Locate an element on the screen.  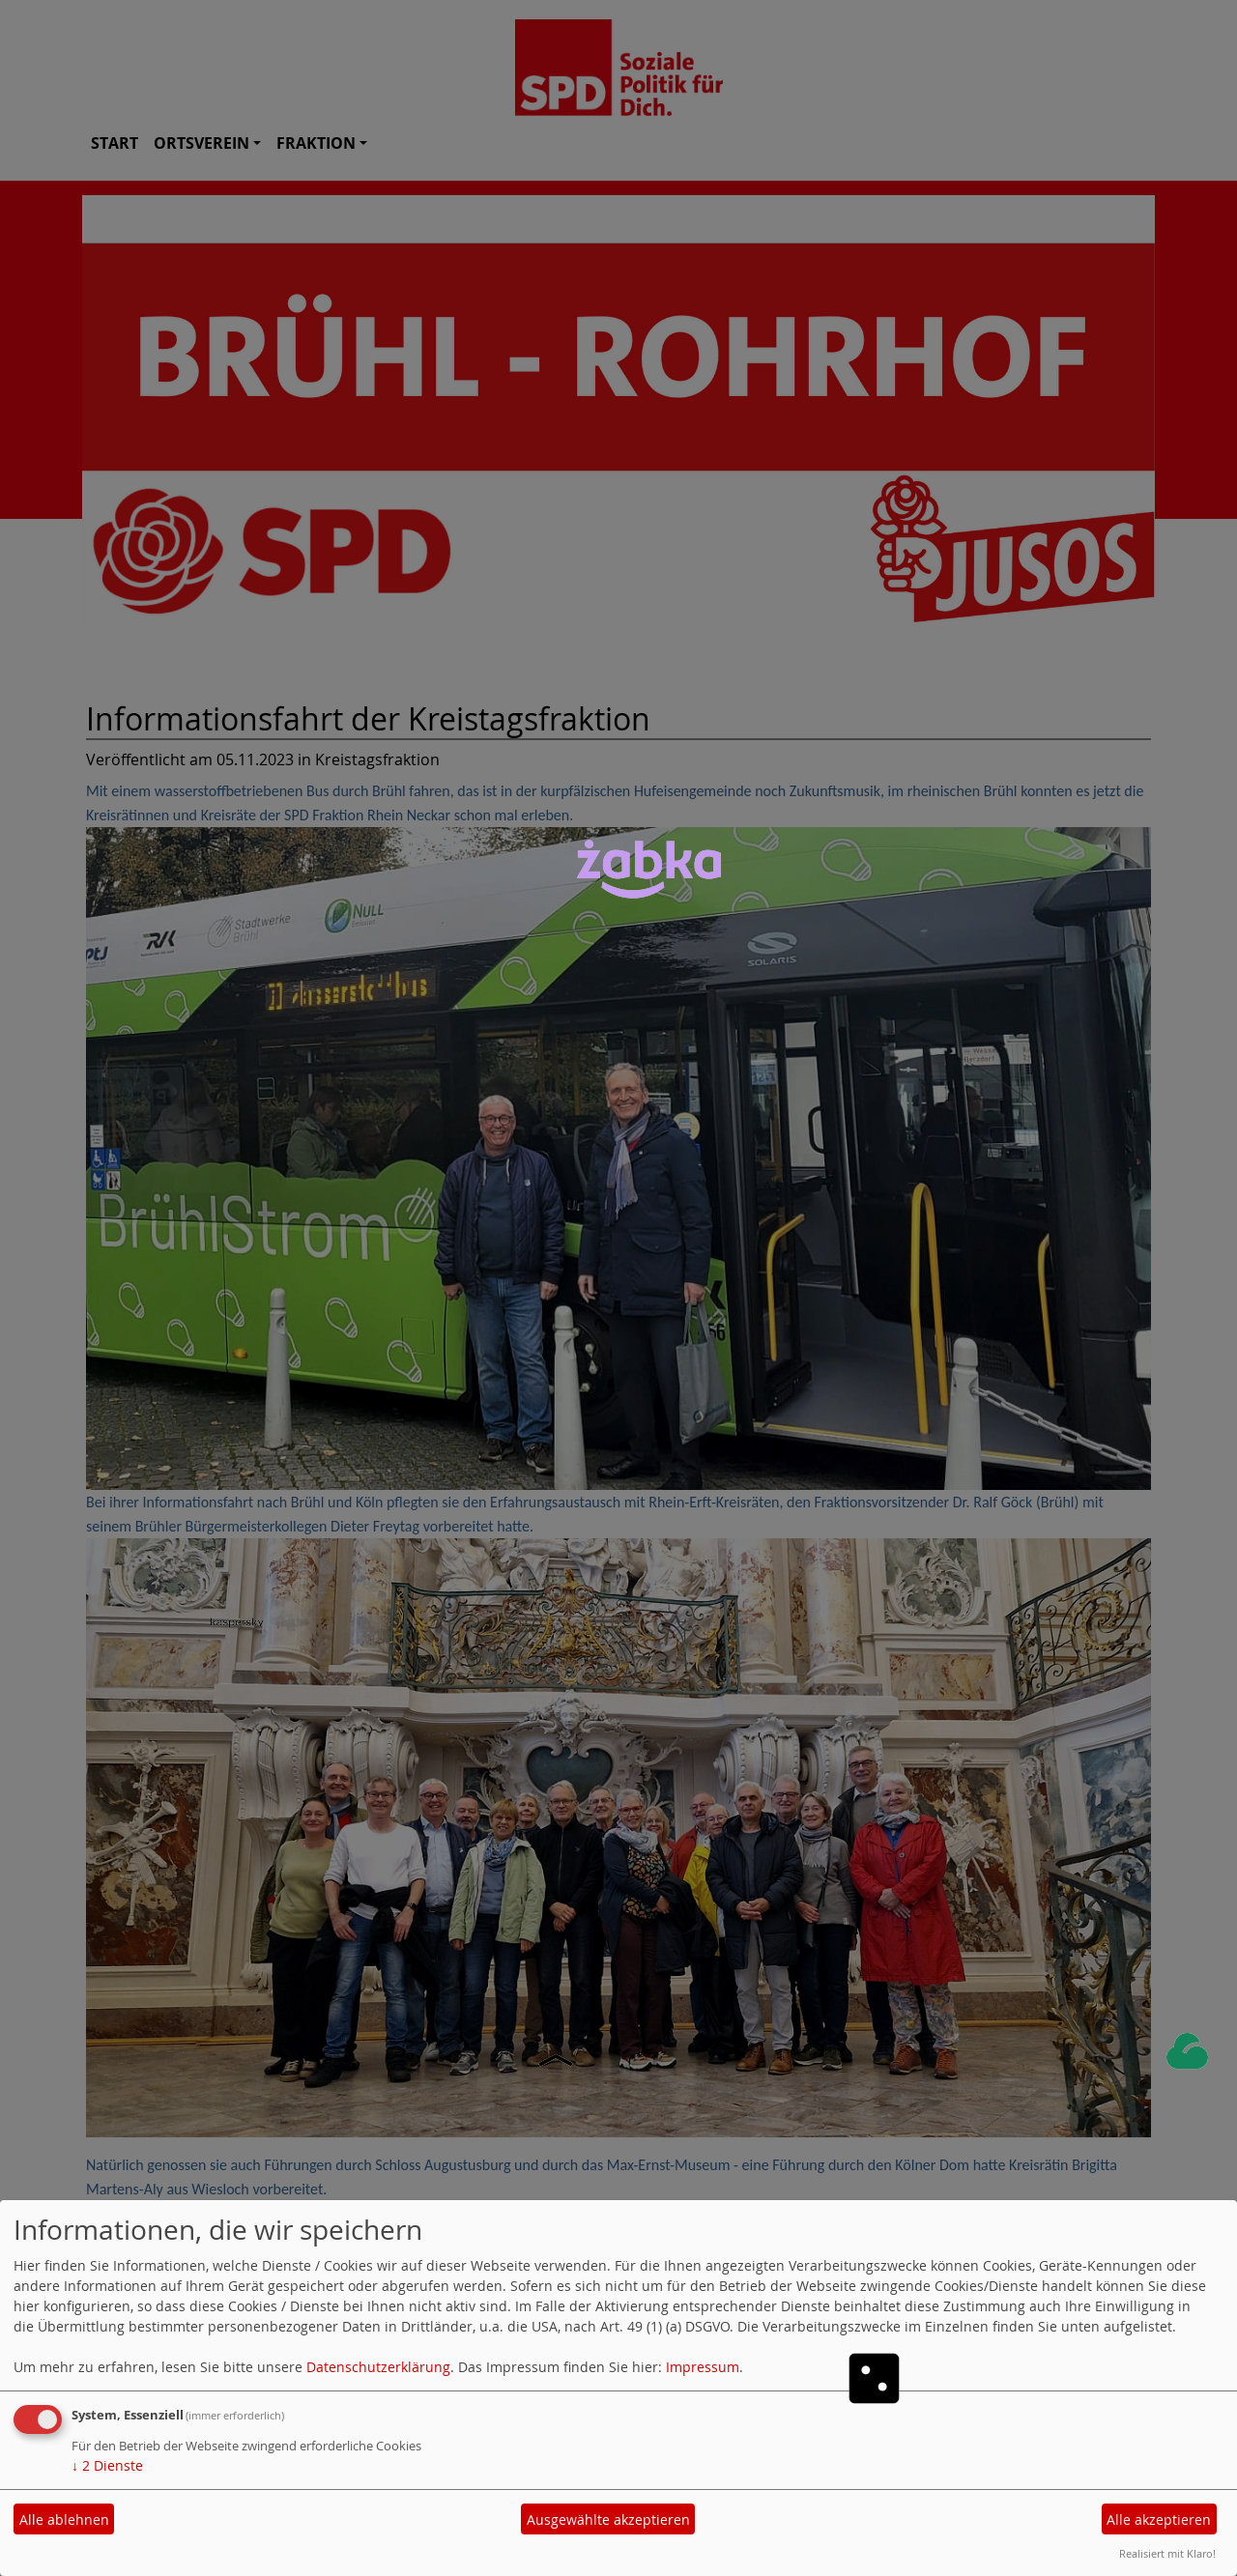
scroll to top of page is located at coordinates (556, 2061).